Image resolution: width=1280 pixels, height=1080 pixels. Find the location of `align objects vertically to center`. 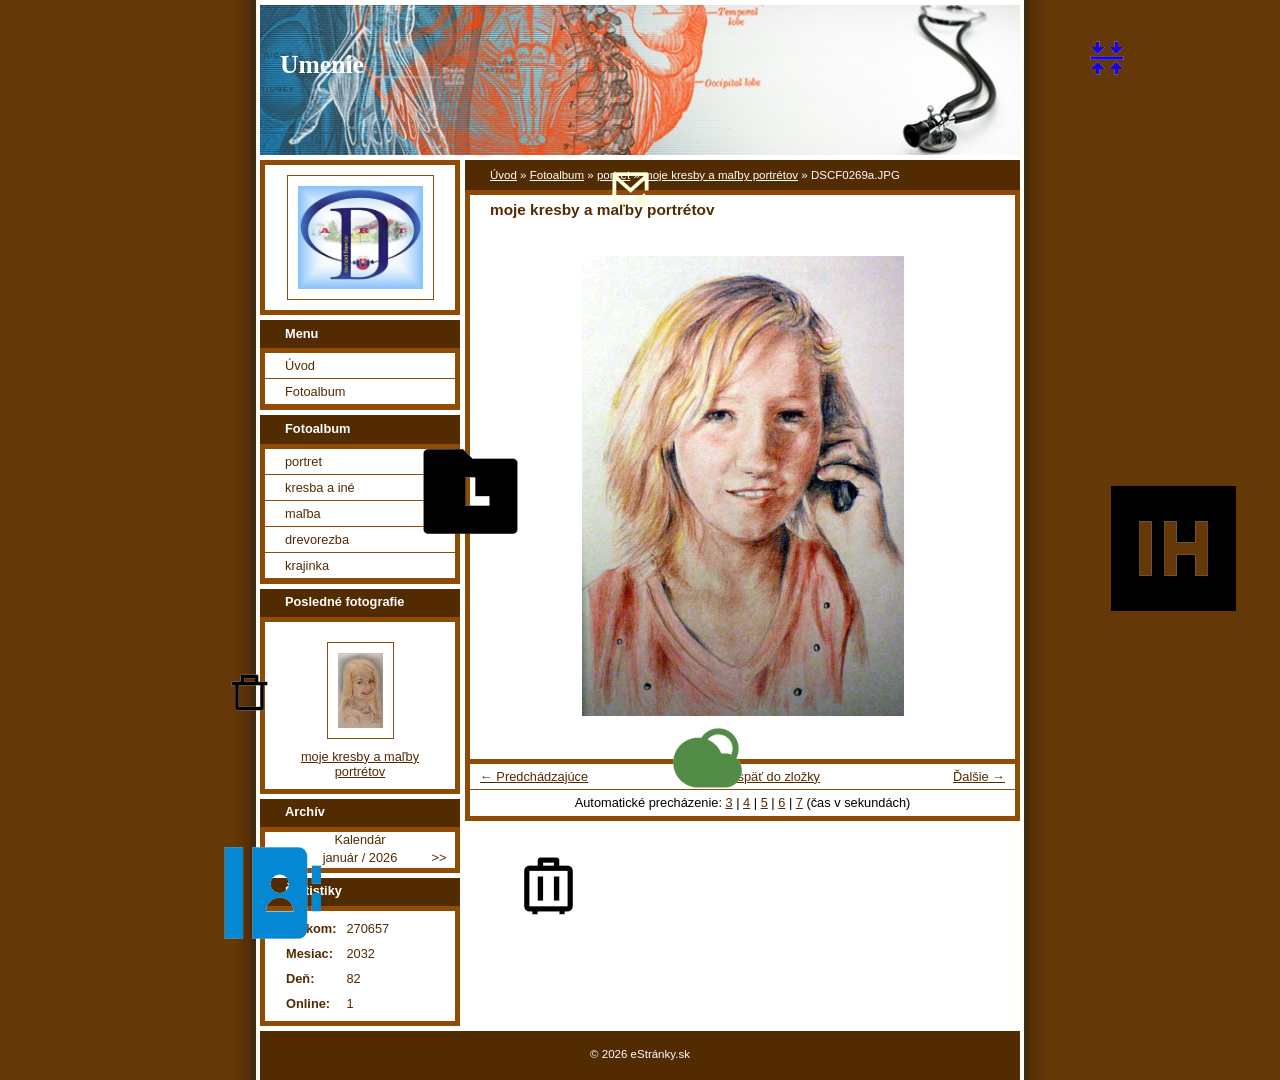

align objects vertically to center is located at coordinates (1107, 58).